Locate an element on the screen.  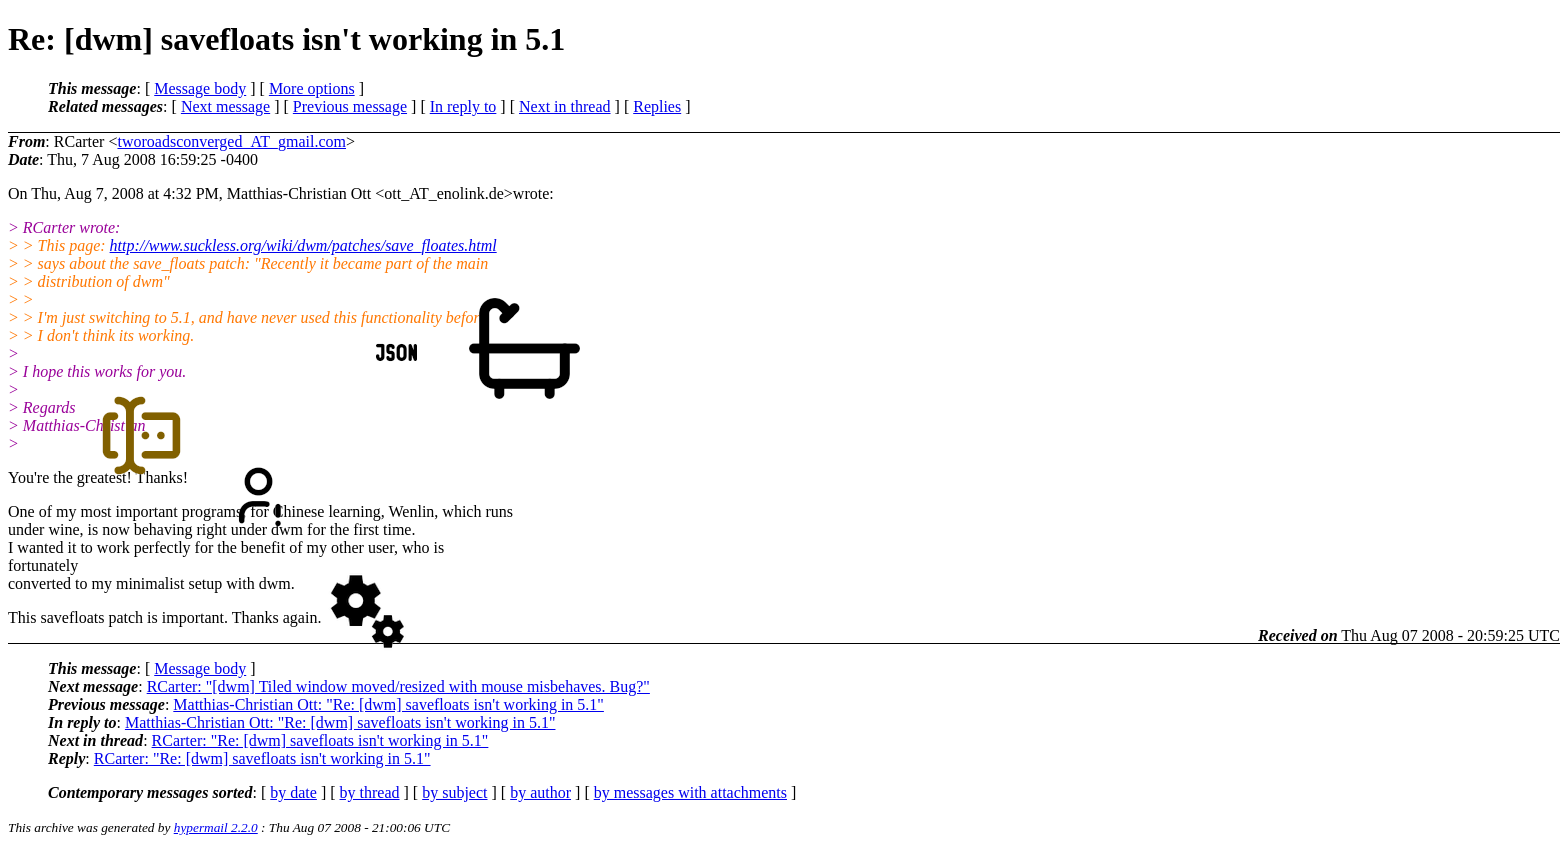
access miscellaneous settings or services is located at coordinates (367, 611).